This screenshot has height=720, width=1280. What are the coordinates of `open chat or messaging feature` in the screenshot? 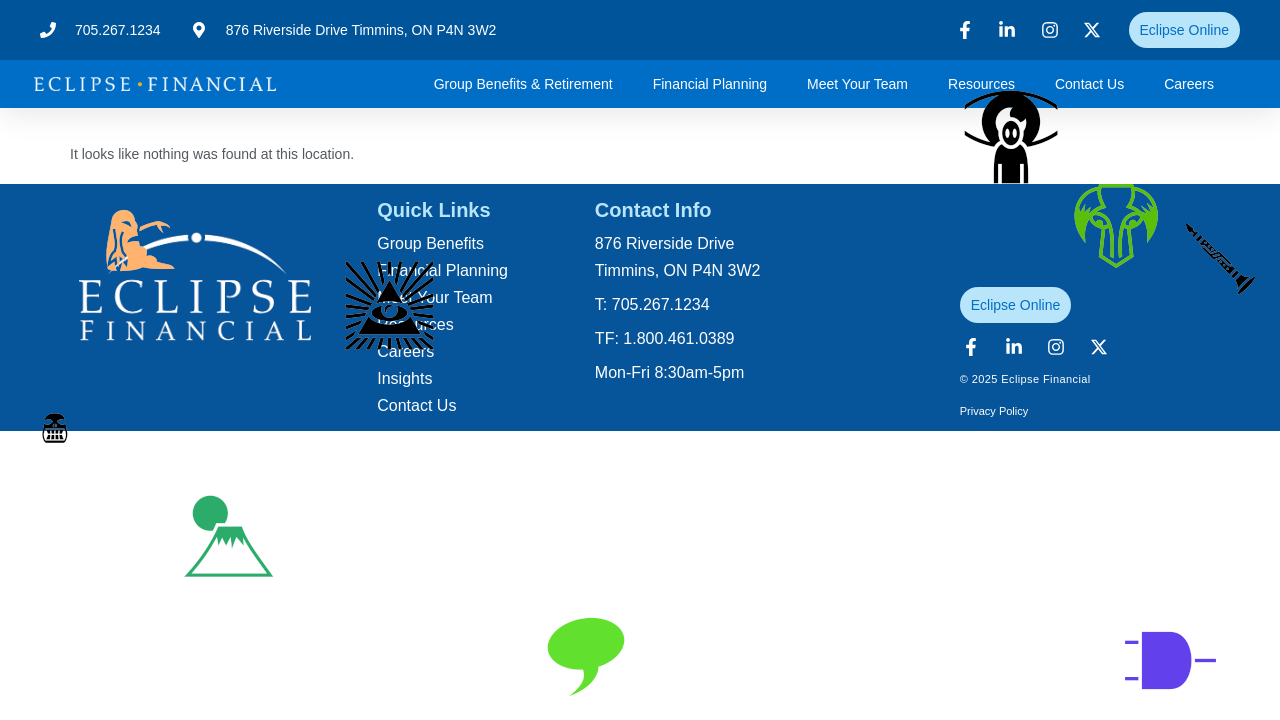 It's located at (586, 657).